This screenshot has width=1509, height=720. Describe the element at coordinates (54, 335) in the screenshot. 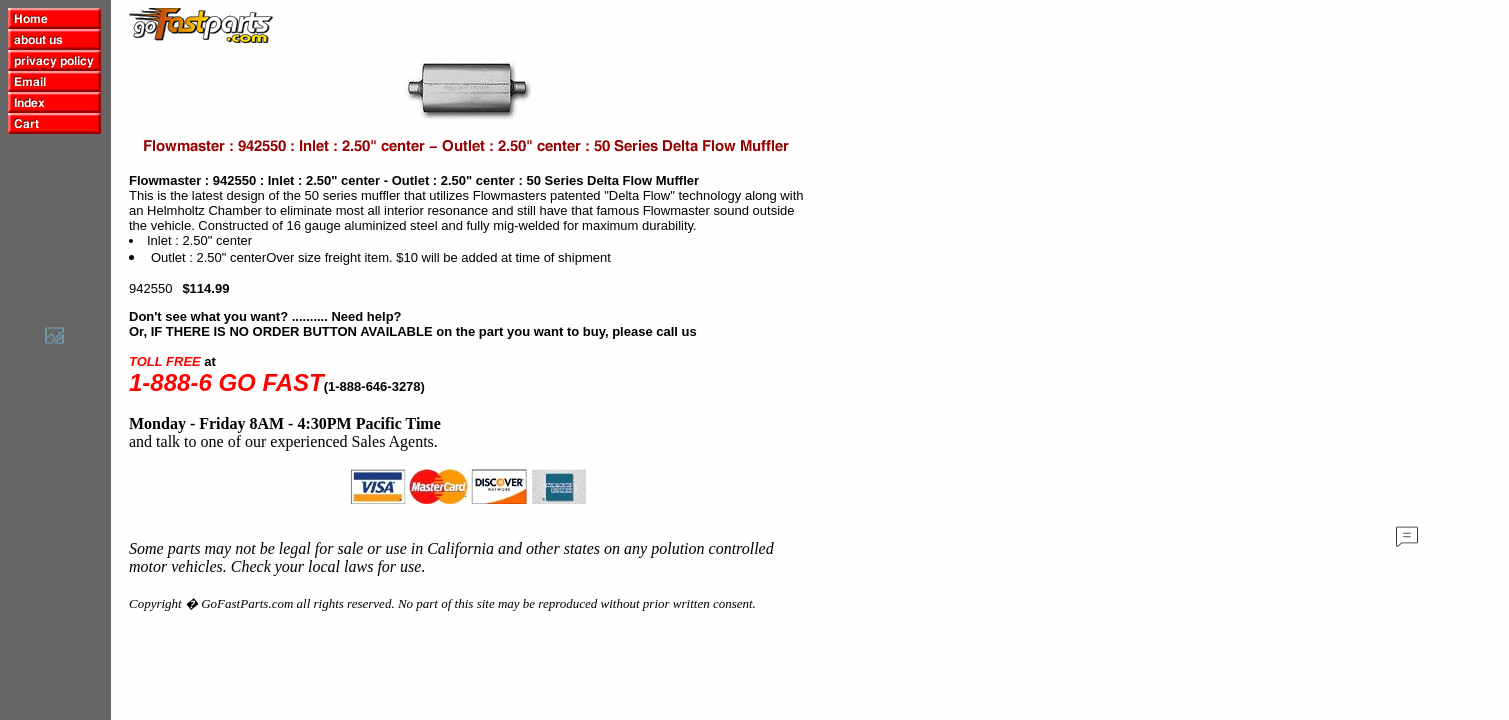

I see `indicates a broken or corrupted image file` at that location.